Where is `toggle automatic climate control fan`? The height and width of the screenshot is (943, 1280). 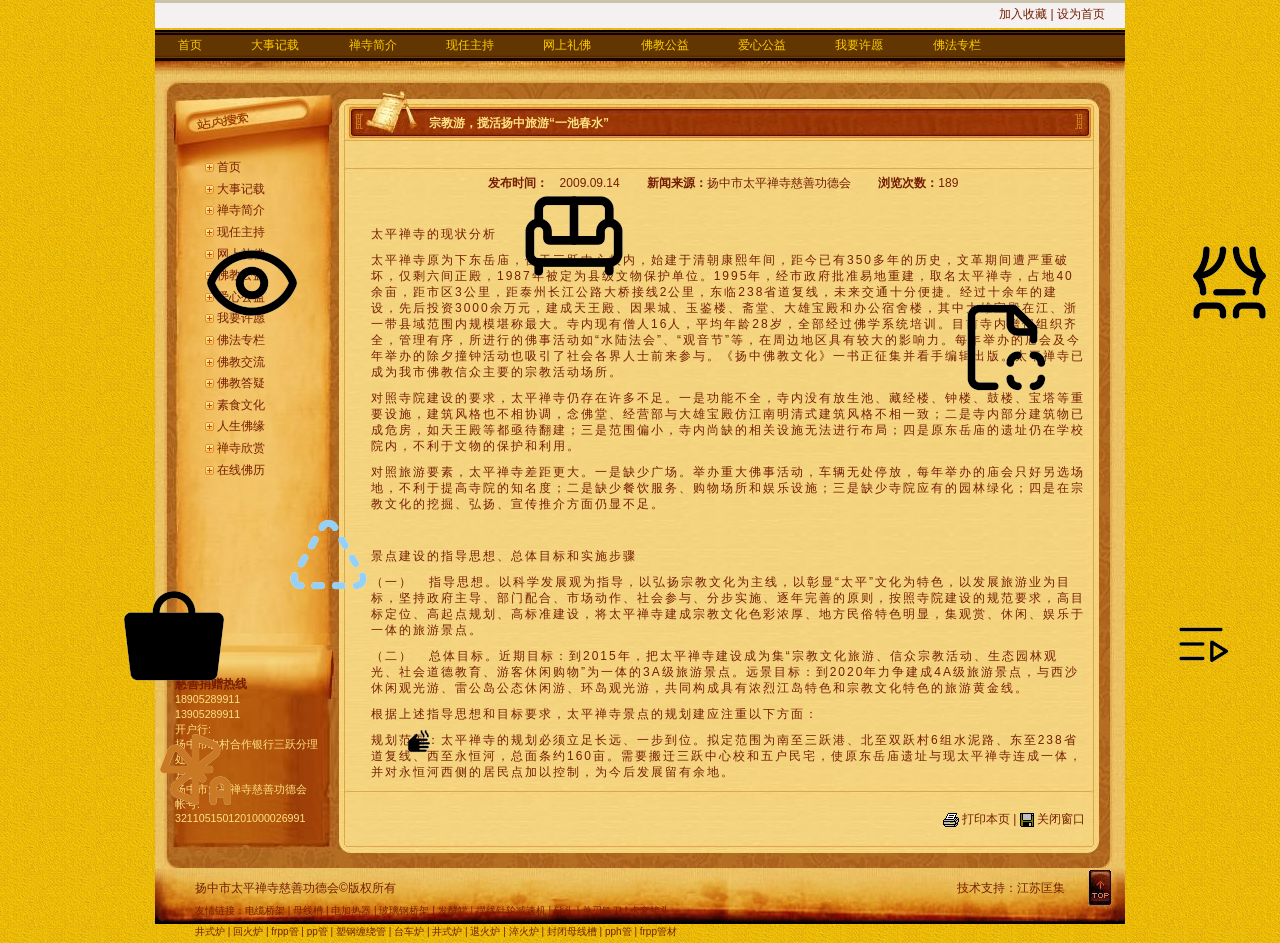
toggle automatic climate control fan is located at coordinates (195, 769).